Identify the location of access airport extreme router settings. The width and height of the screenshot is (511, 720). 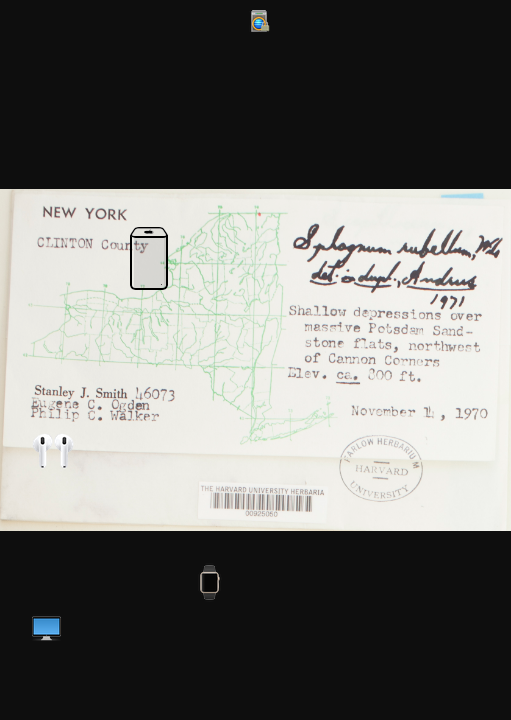
(149, 258).